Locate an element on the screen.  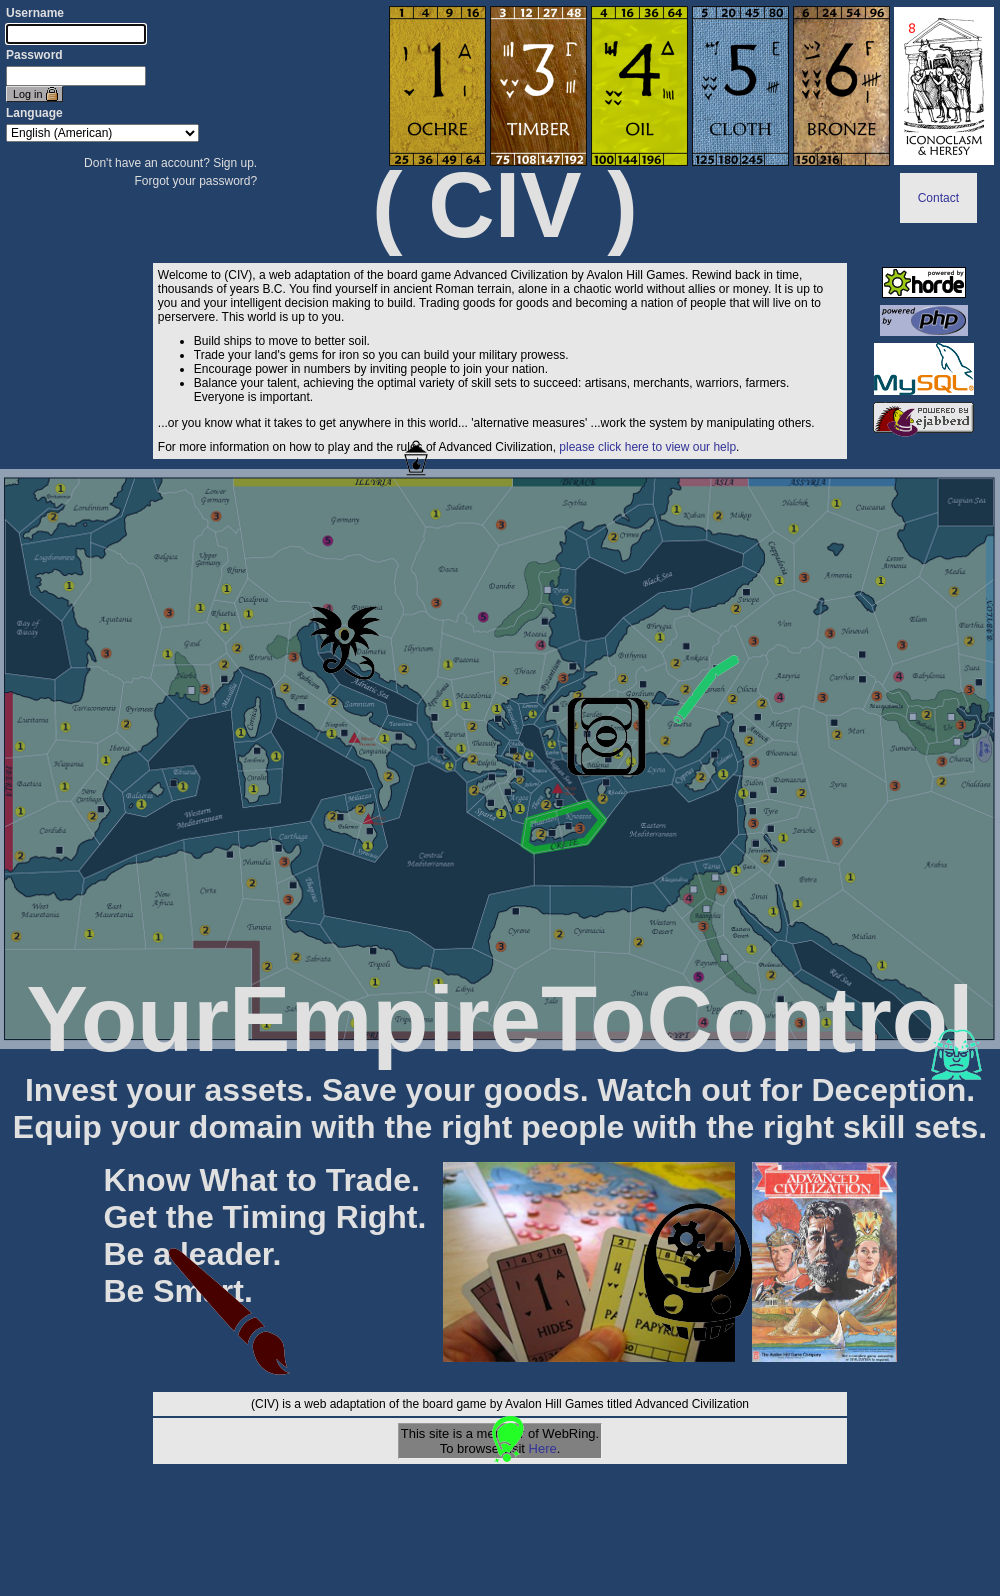
access drawing or painting tools is located at coordinates (229, 1311).